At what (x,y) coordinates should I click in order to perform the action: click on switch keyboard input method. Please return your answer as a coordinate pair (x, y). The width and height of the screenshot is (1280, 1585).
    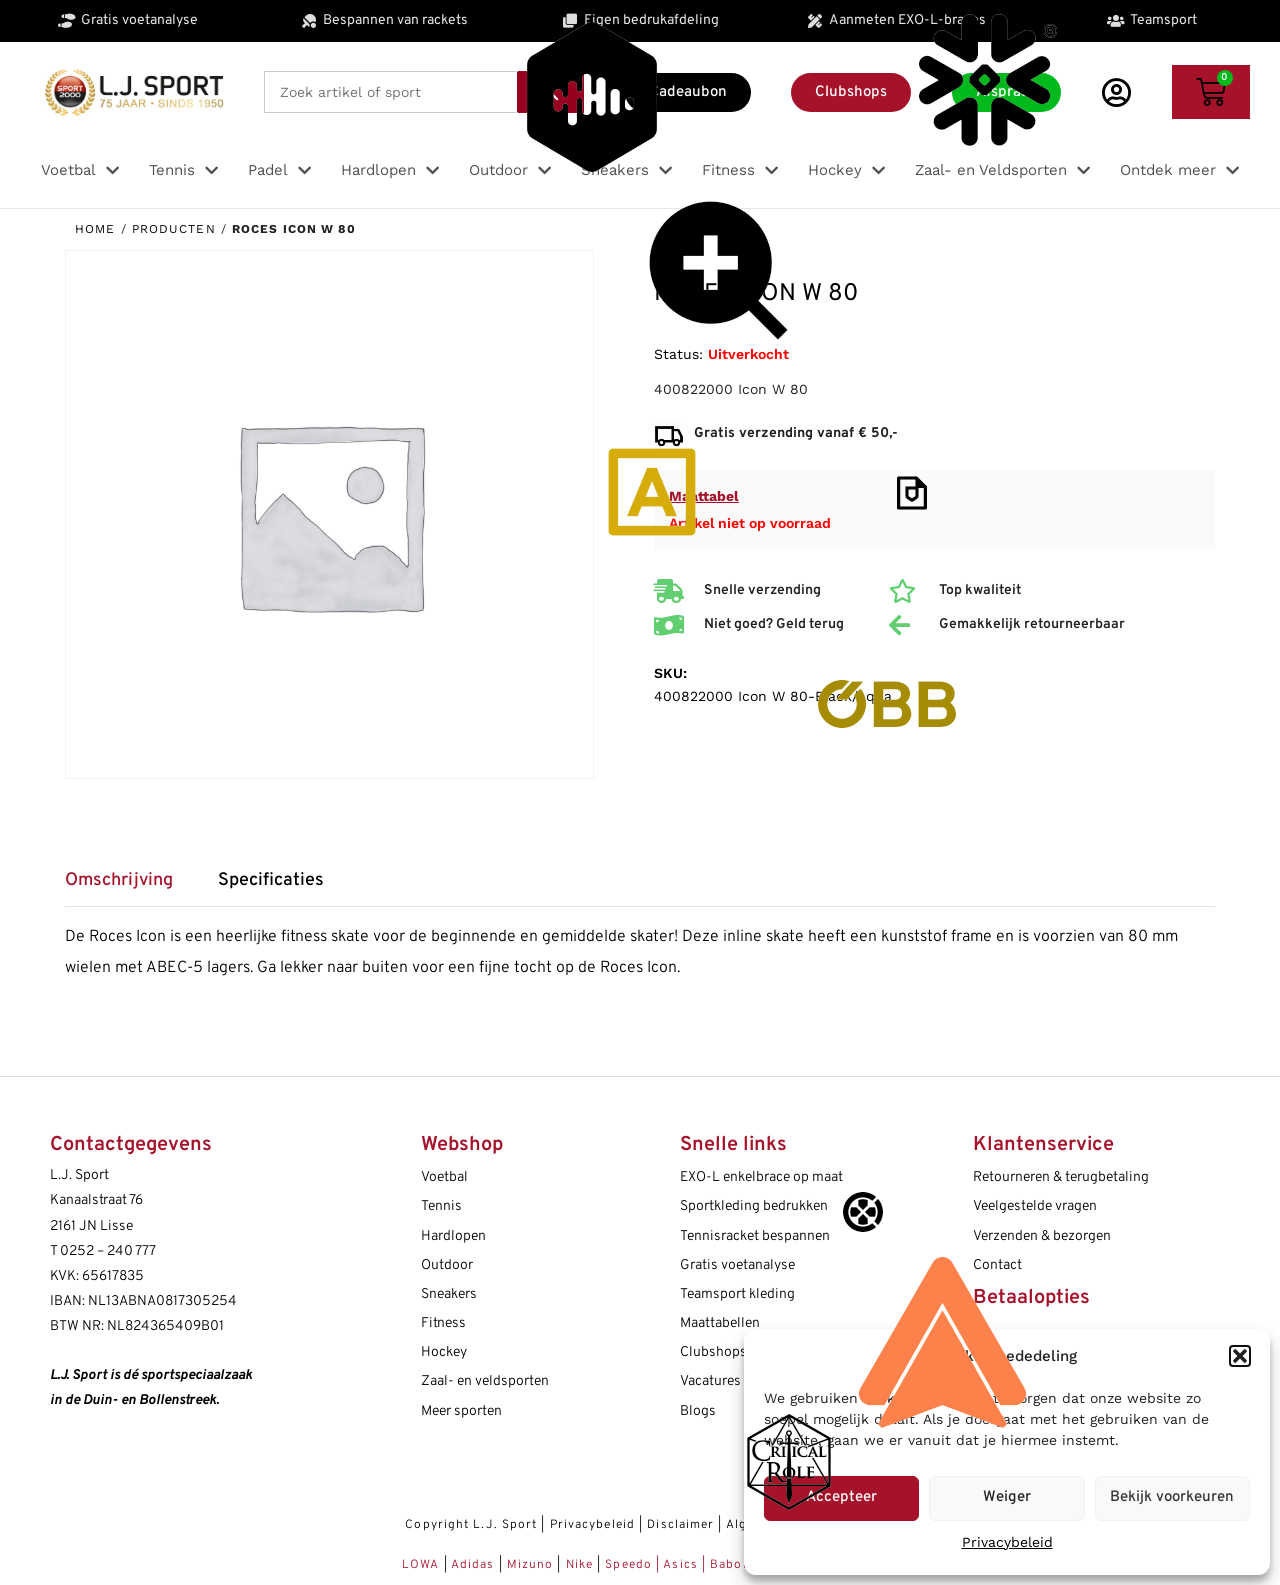
    Looking at the image, I should click on (652, 492).